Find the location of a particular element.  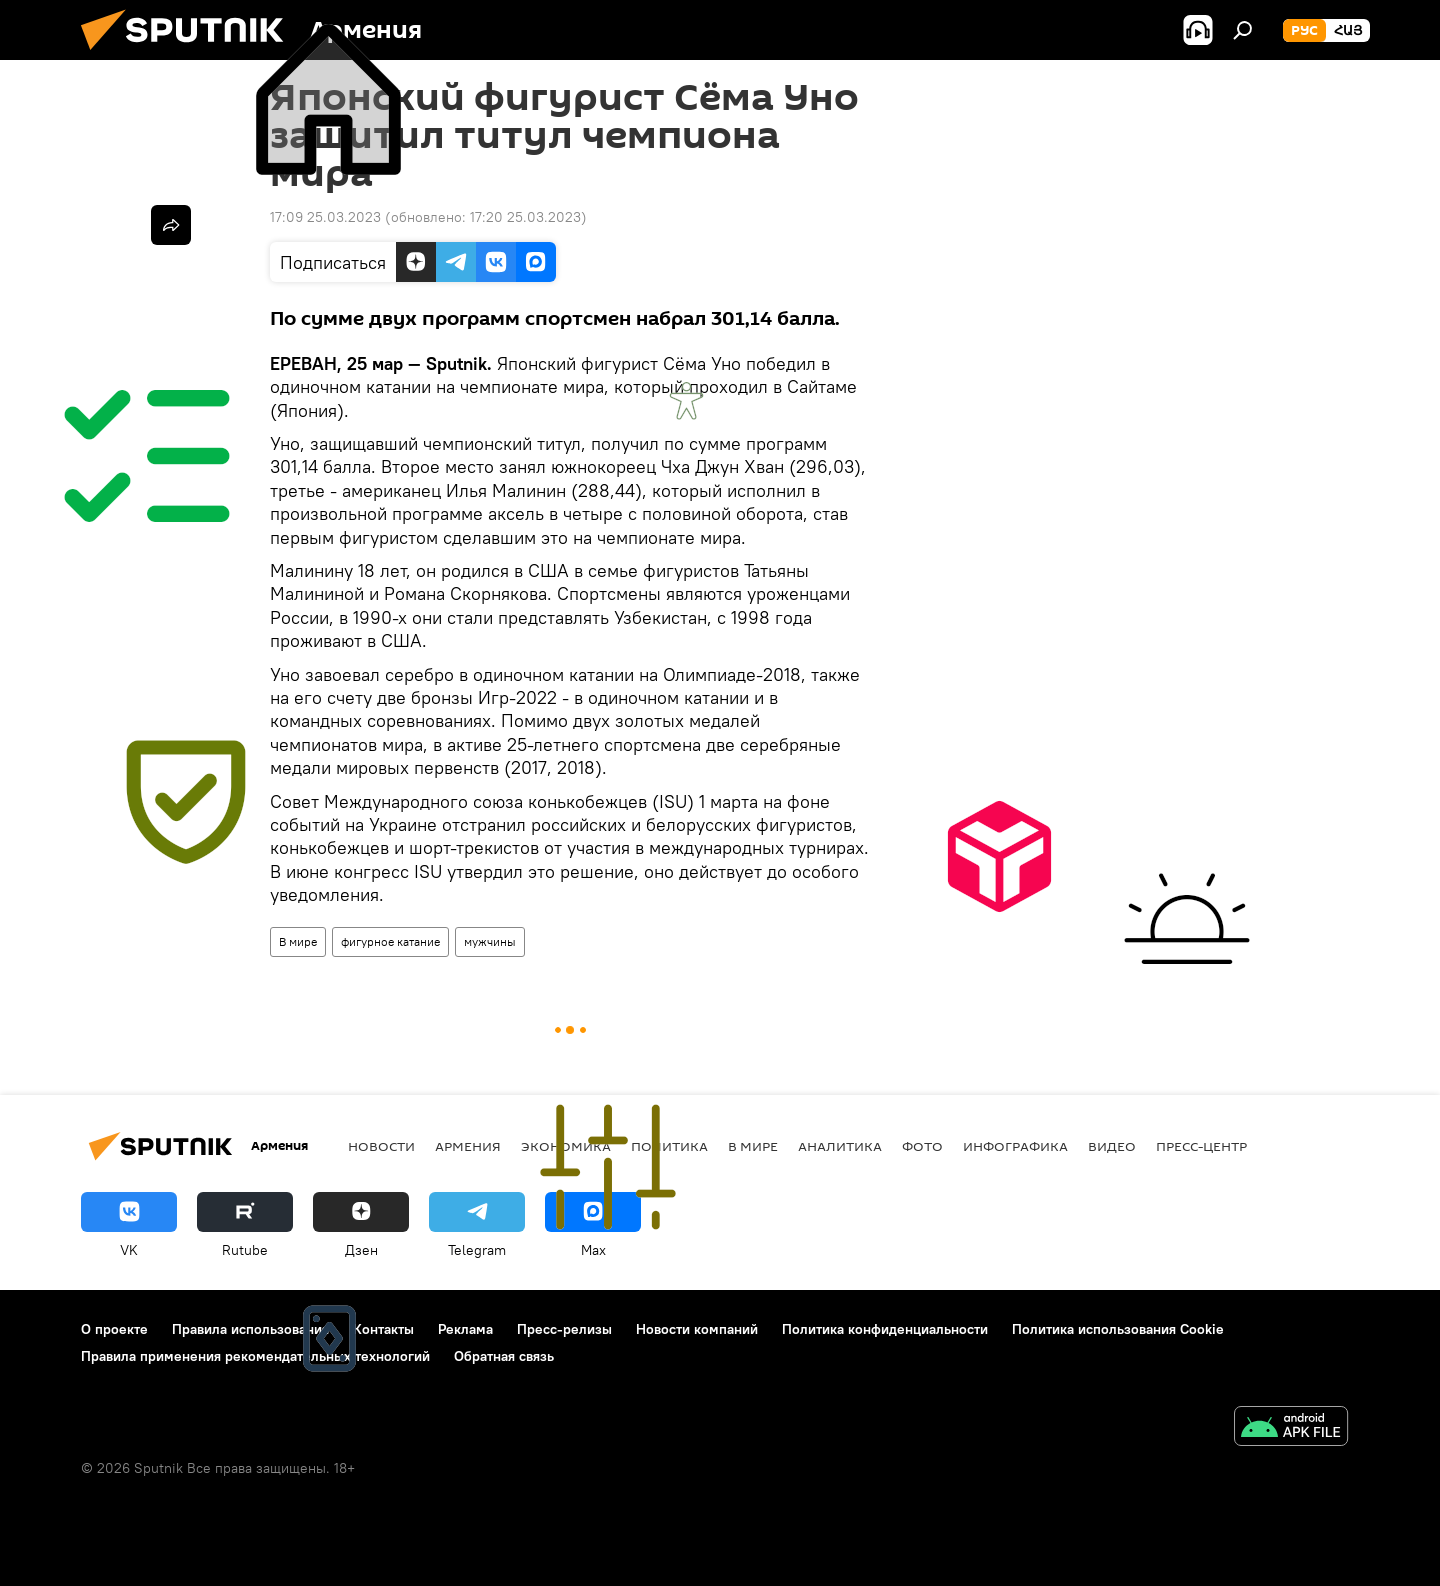

open codesandbox development environment is located at coordinates (999, 856).